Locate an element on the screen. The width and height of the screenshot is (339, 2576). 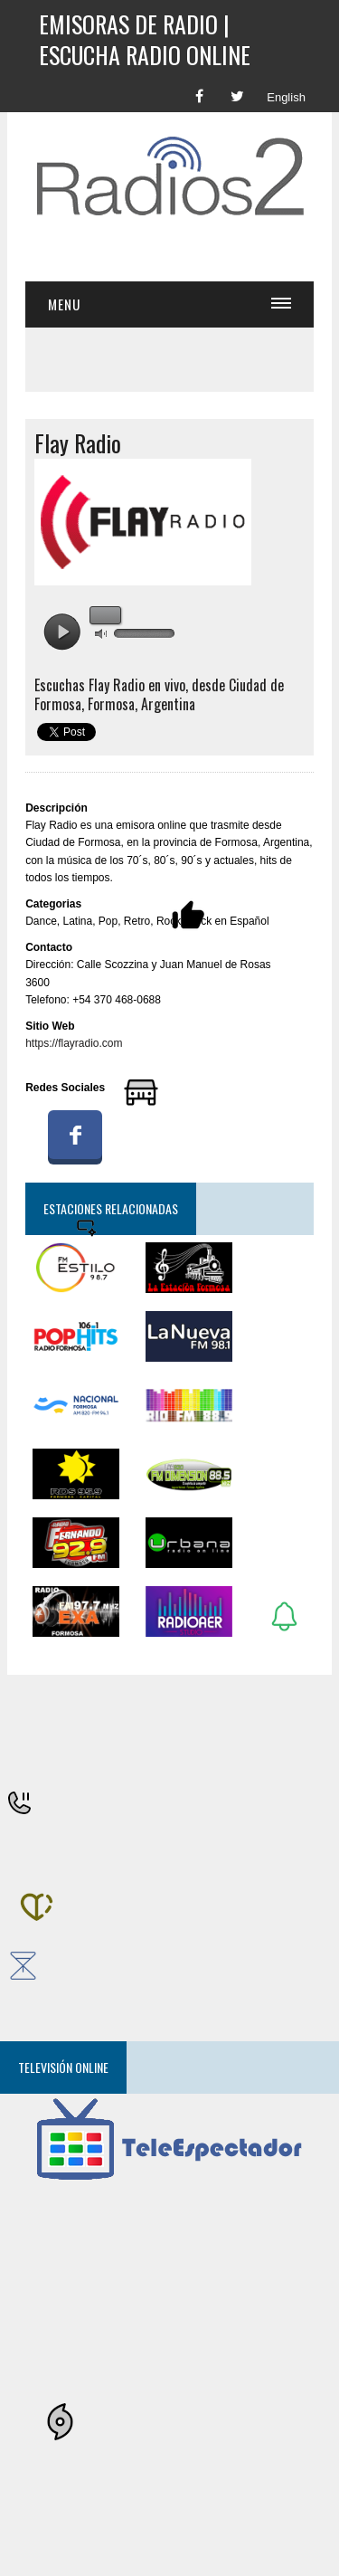
enable AI-assisted text input is located at coordinates (85, 1225).